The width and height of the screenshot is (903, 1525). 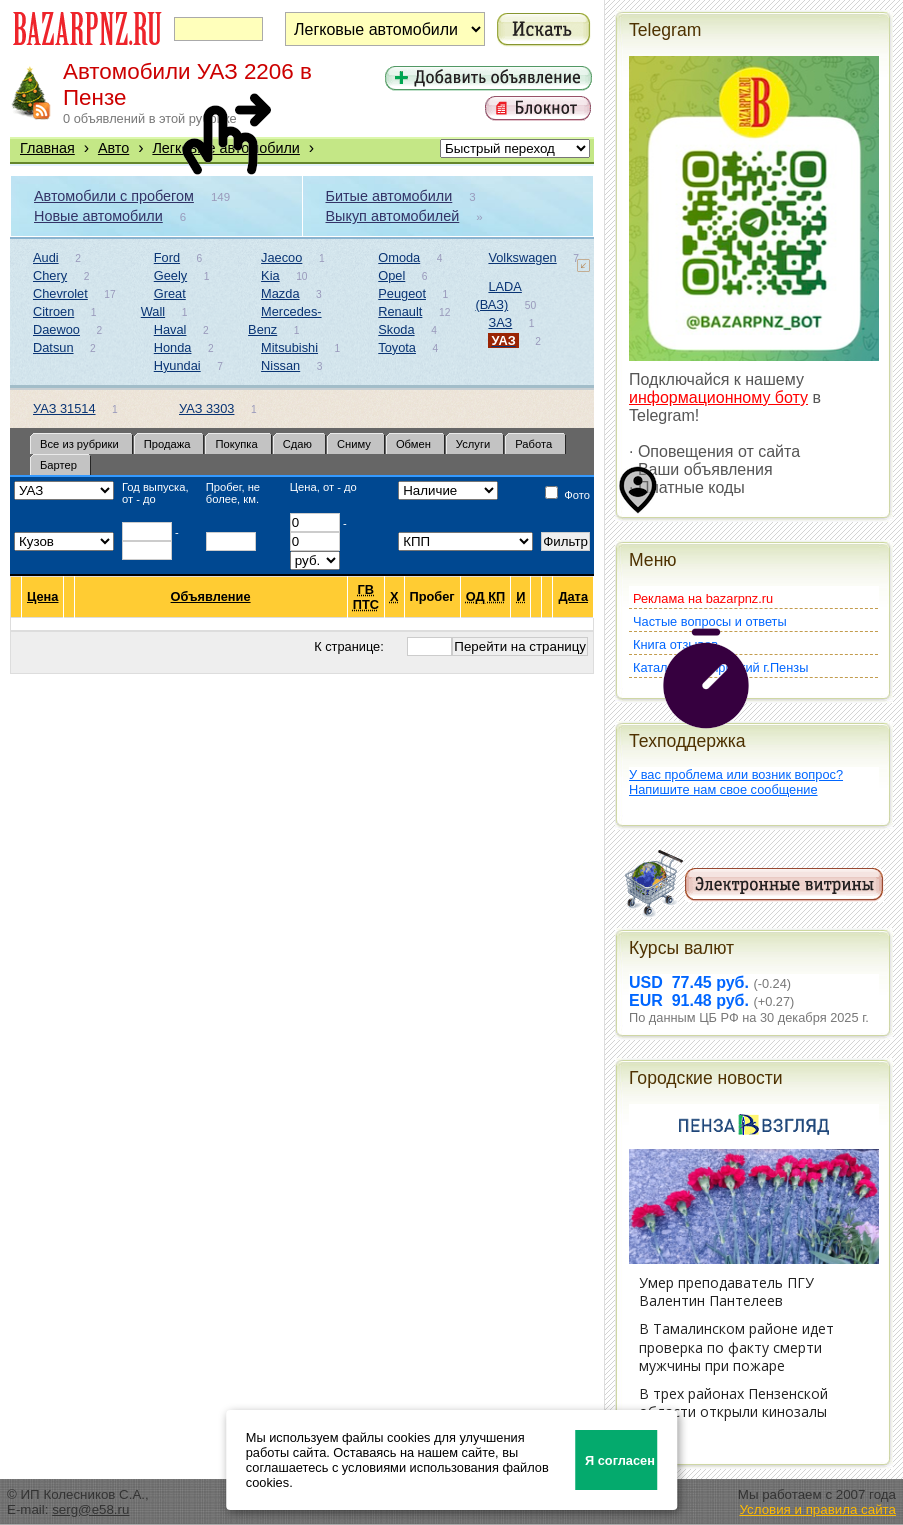 I want to click on view a person's location on the map, so click(x=638, y=490).